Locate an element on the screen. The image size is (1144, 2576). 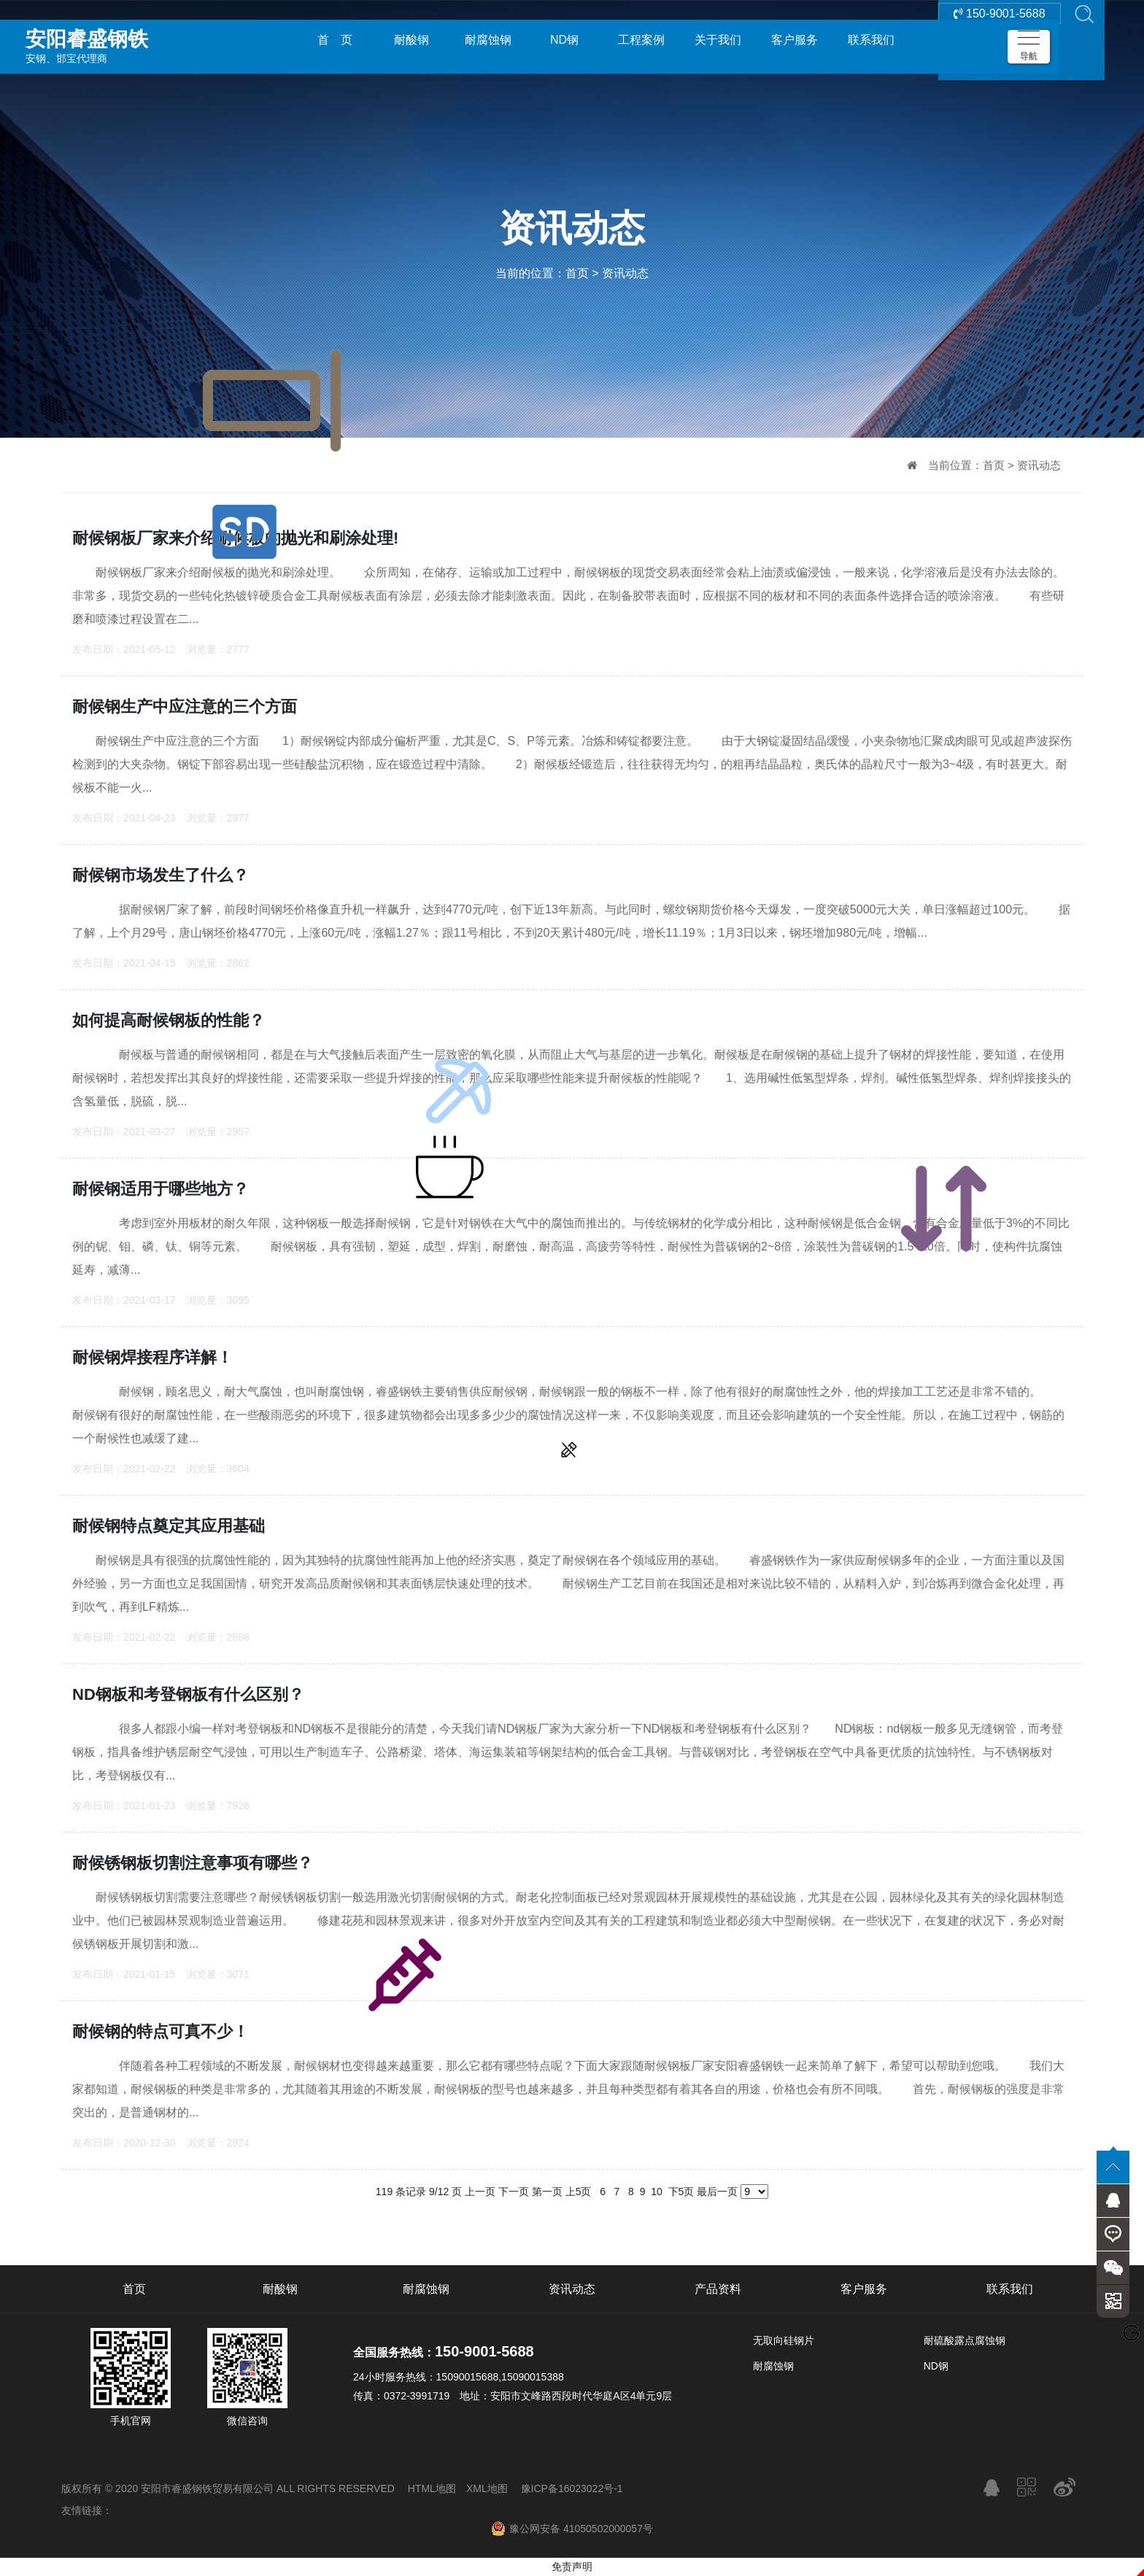
sign in with Google is located at coordinates (1131, 2332).